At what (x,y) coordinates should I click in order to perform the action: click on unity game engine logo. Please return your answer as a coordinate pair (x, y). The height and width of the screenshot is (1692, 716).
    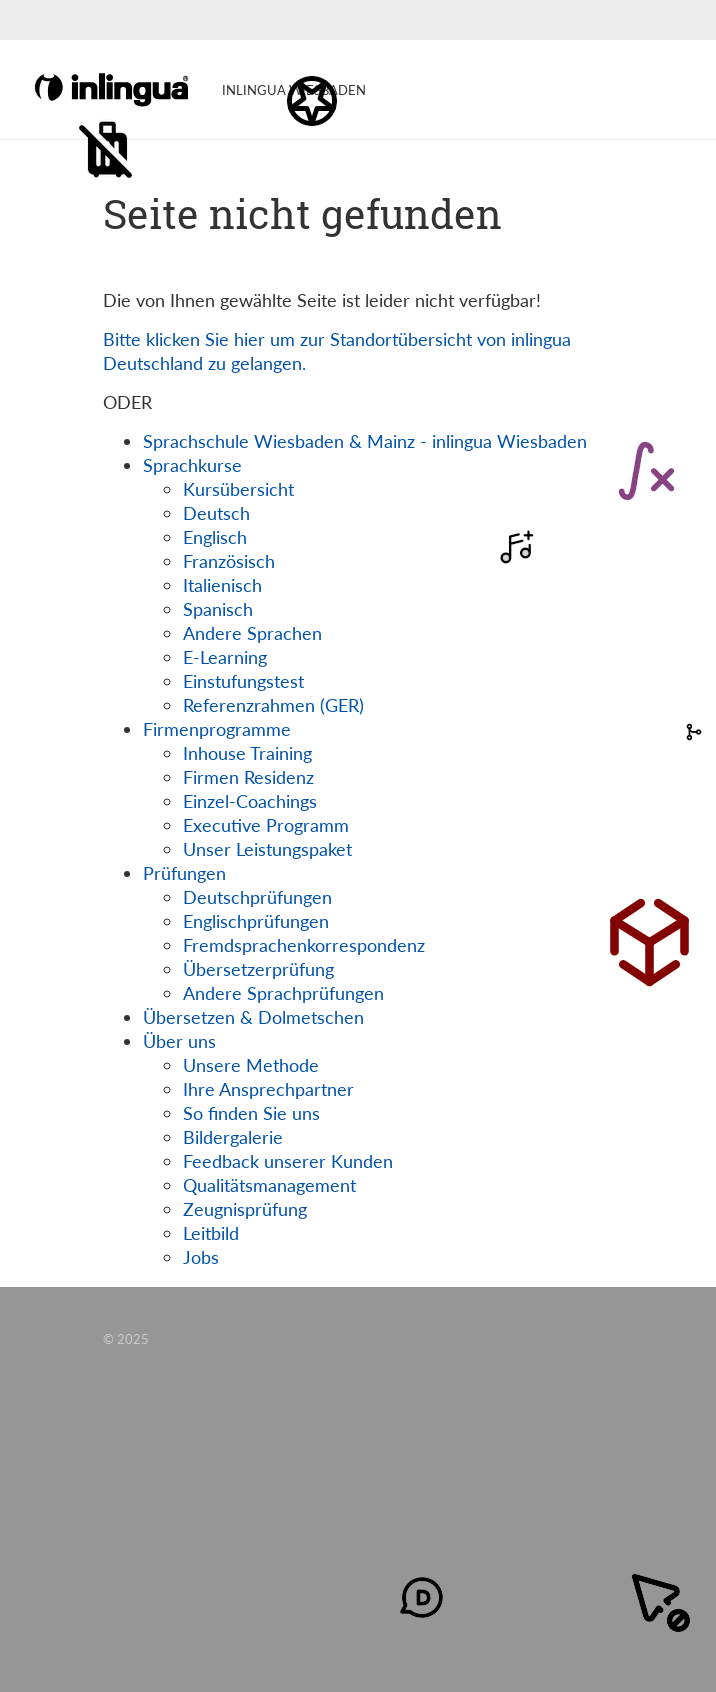
    Looking at the image, I should click on (649, 942).